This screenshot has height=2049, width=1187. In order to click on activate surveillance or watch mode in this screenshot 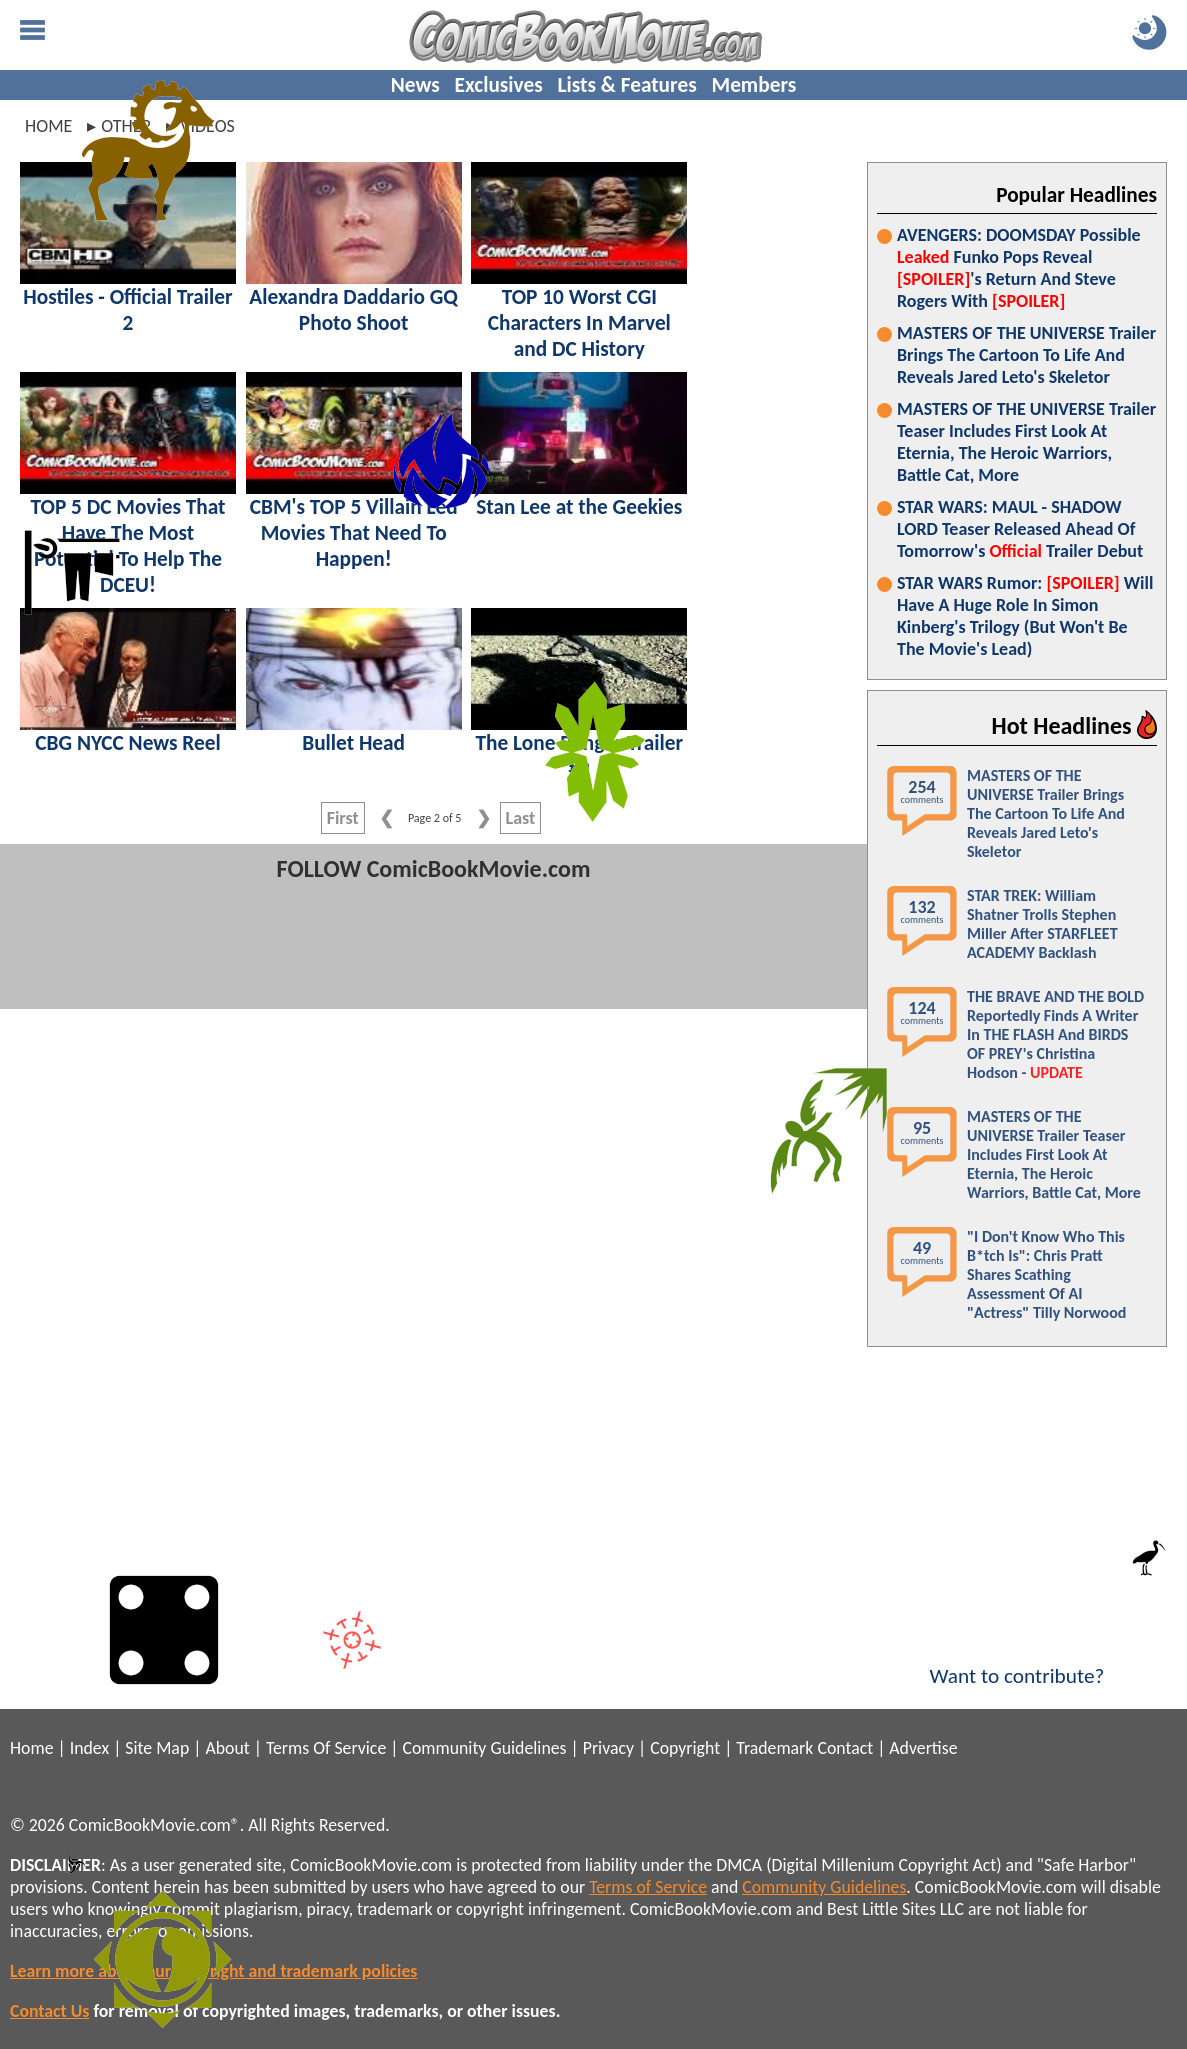, I will do `click(162, 1958)`.